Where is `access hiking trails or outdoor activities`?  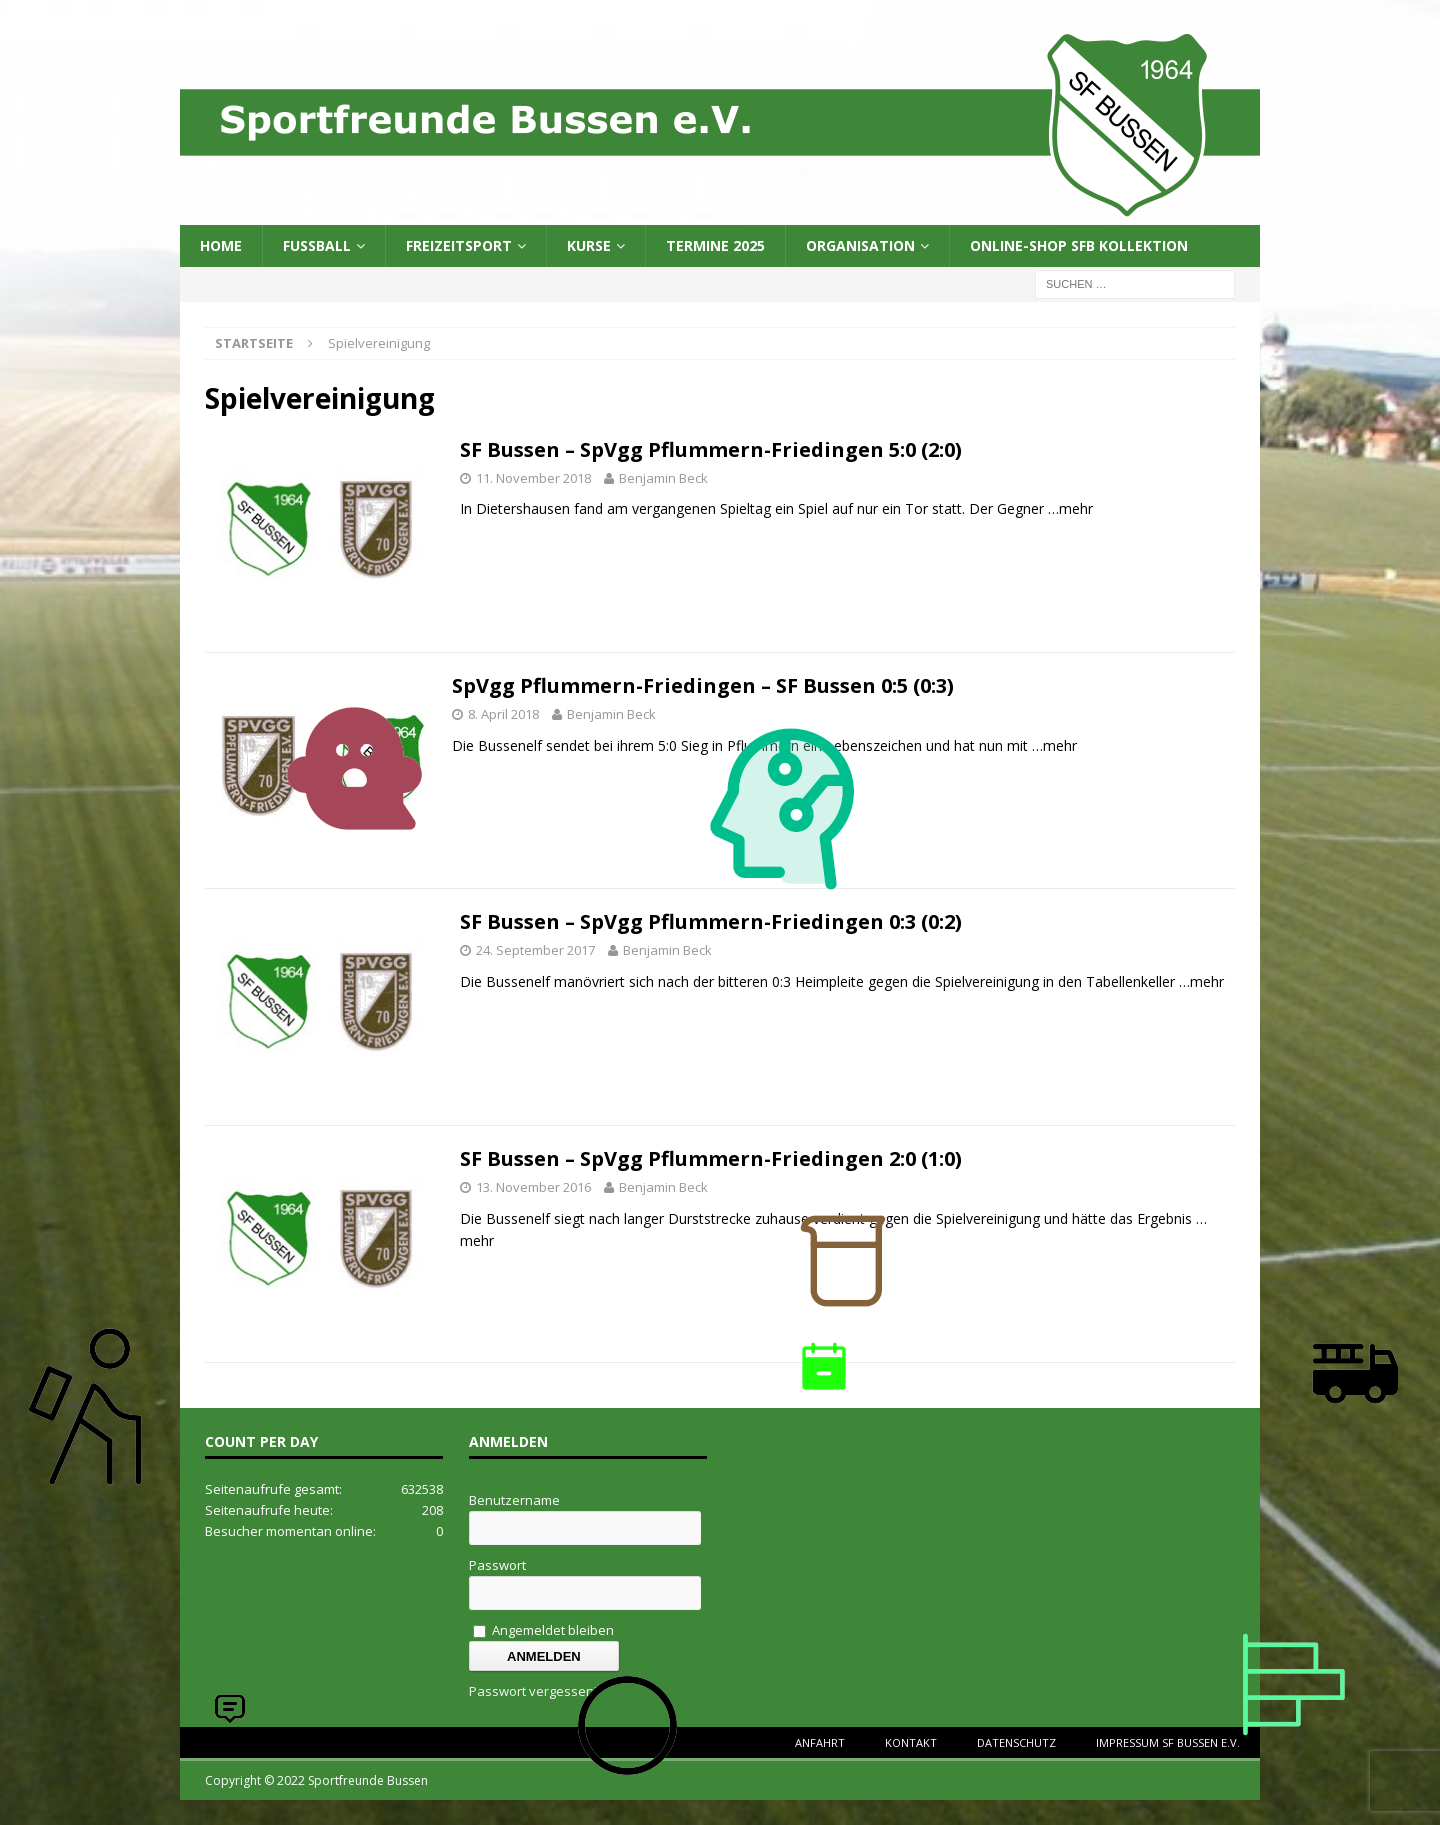
access hiking trails or outdoor activities is located at coordinates (92, 1406).